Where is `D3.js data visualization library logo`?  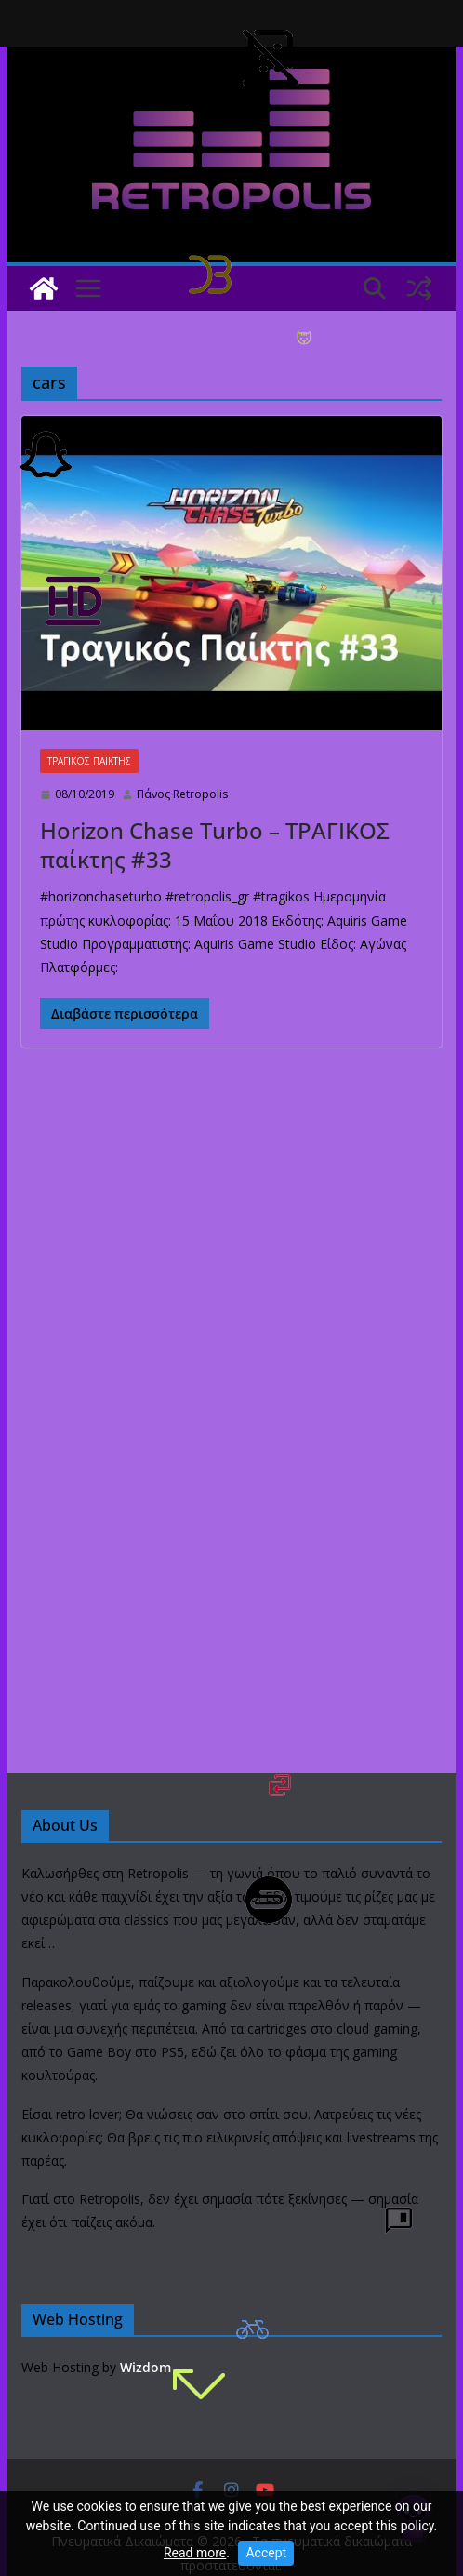
D3.js data visualization library logo is located at coordinates (210, 274).